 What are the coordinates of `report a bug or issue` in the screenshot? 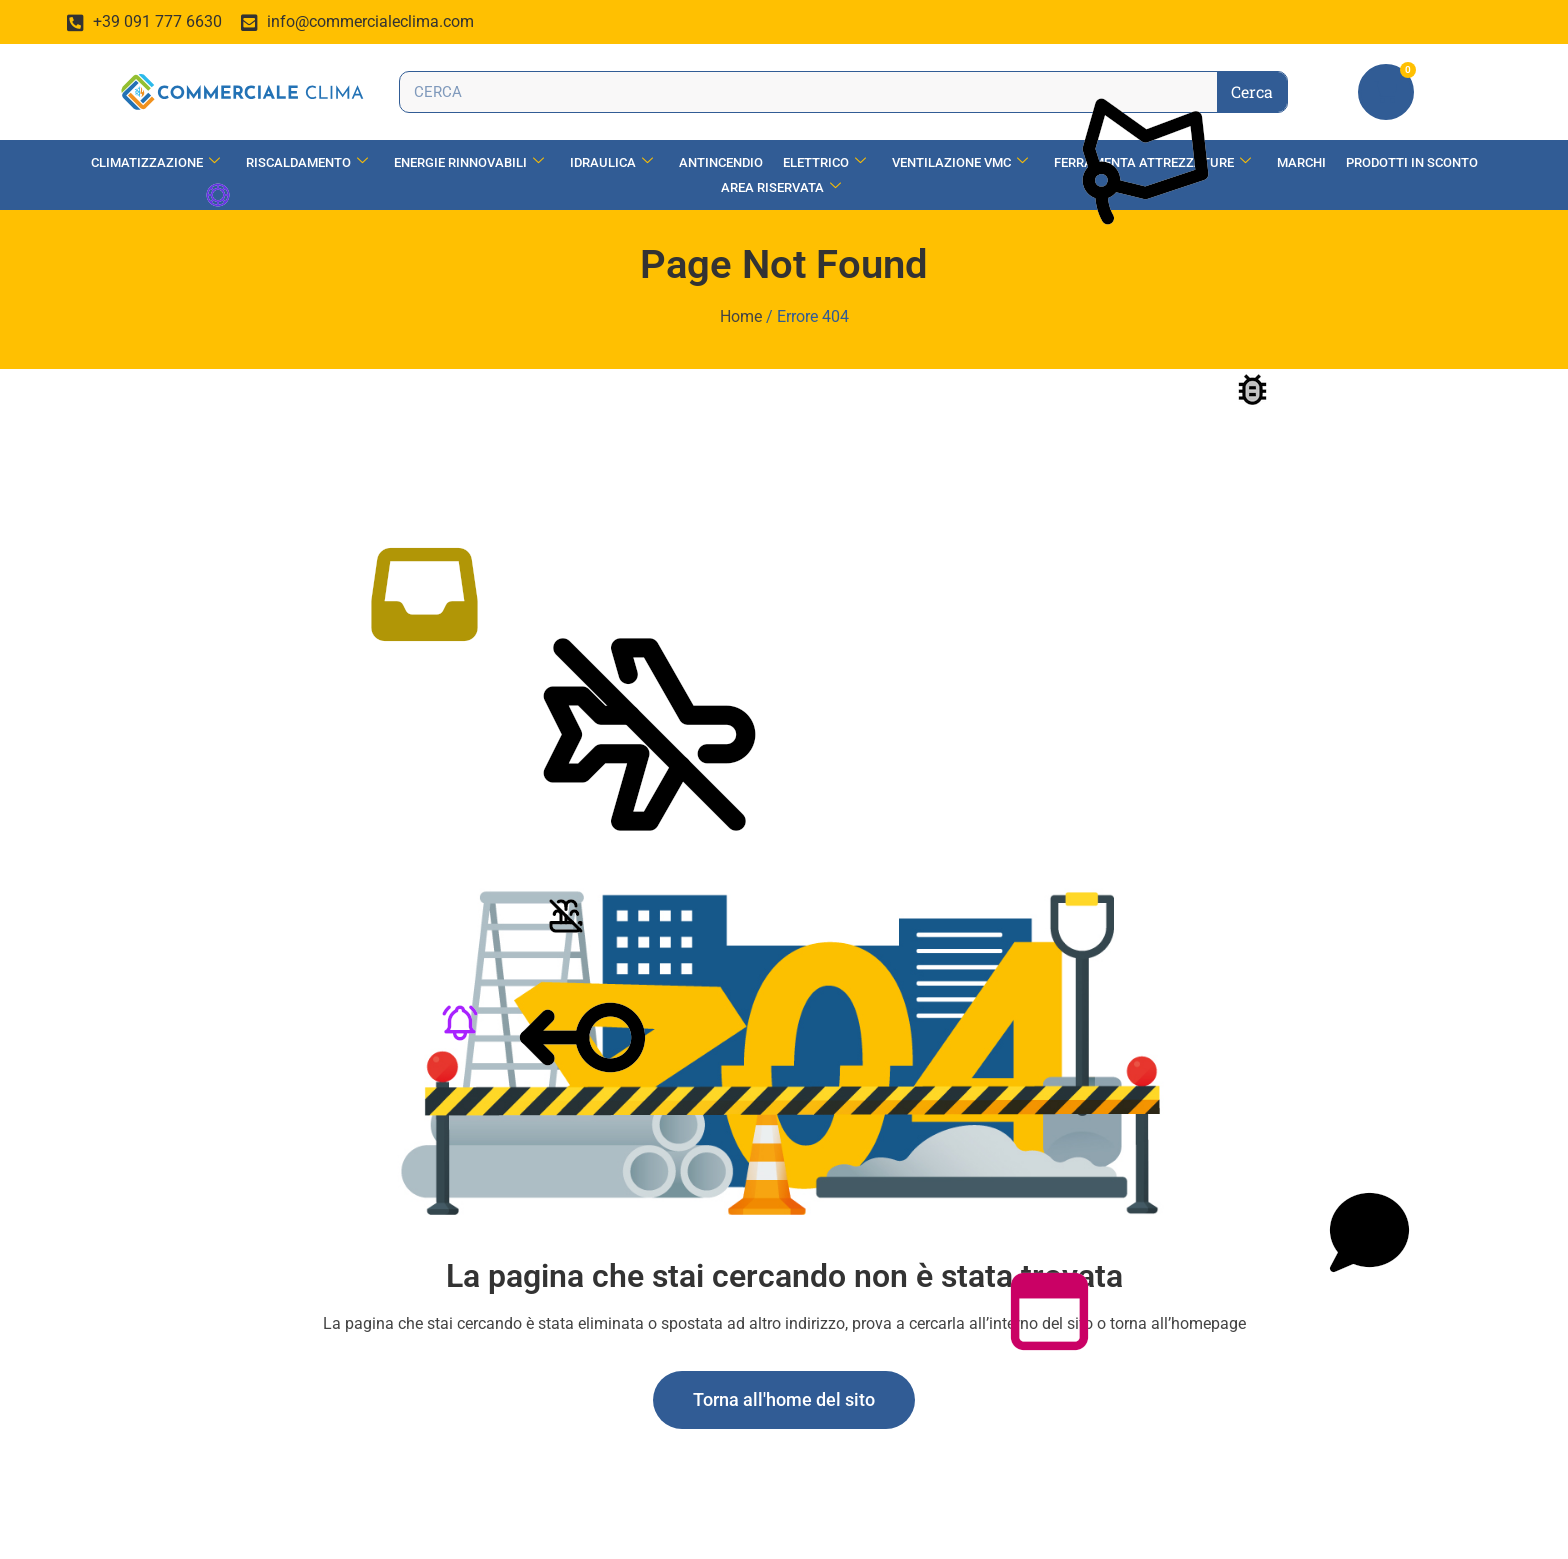 It's located at (1252, 389).